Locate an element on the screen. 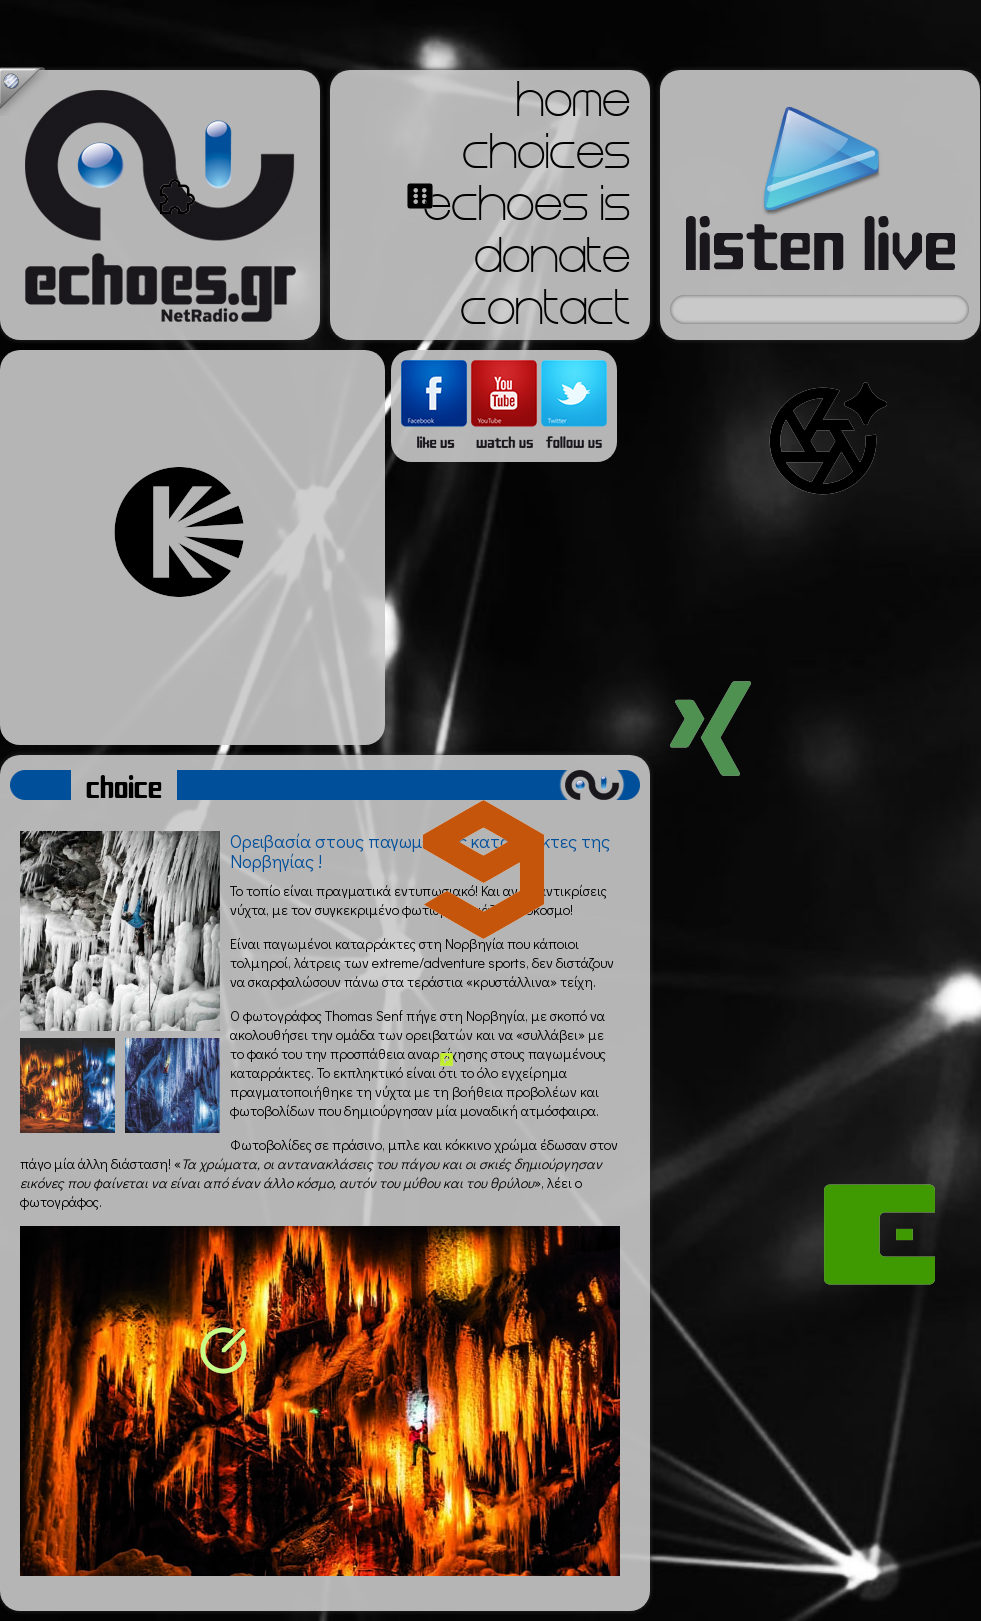 This screenshot has height=1621, width=981. access AI-powered camera features is located at coordinates (823, 441).